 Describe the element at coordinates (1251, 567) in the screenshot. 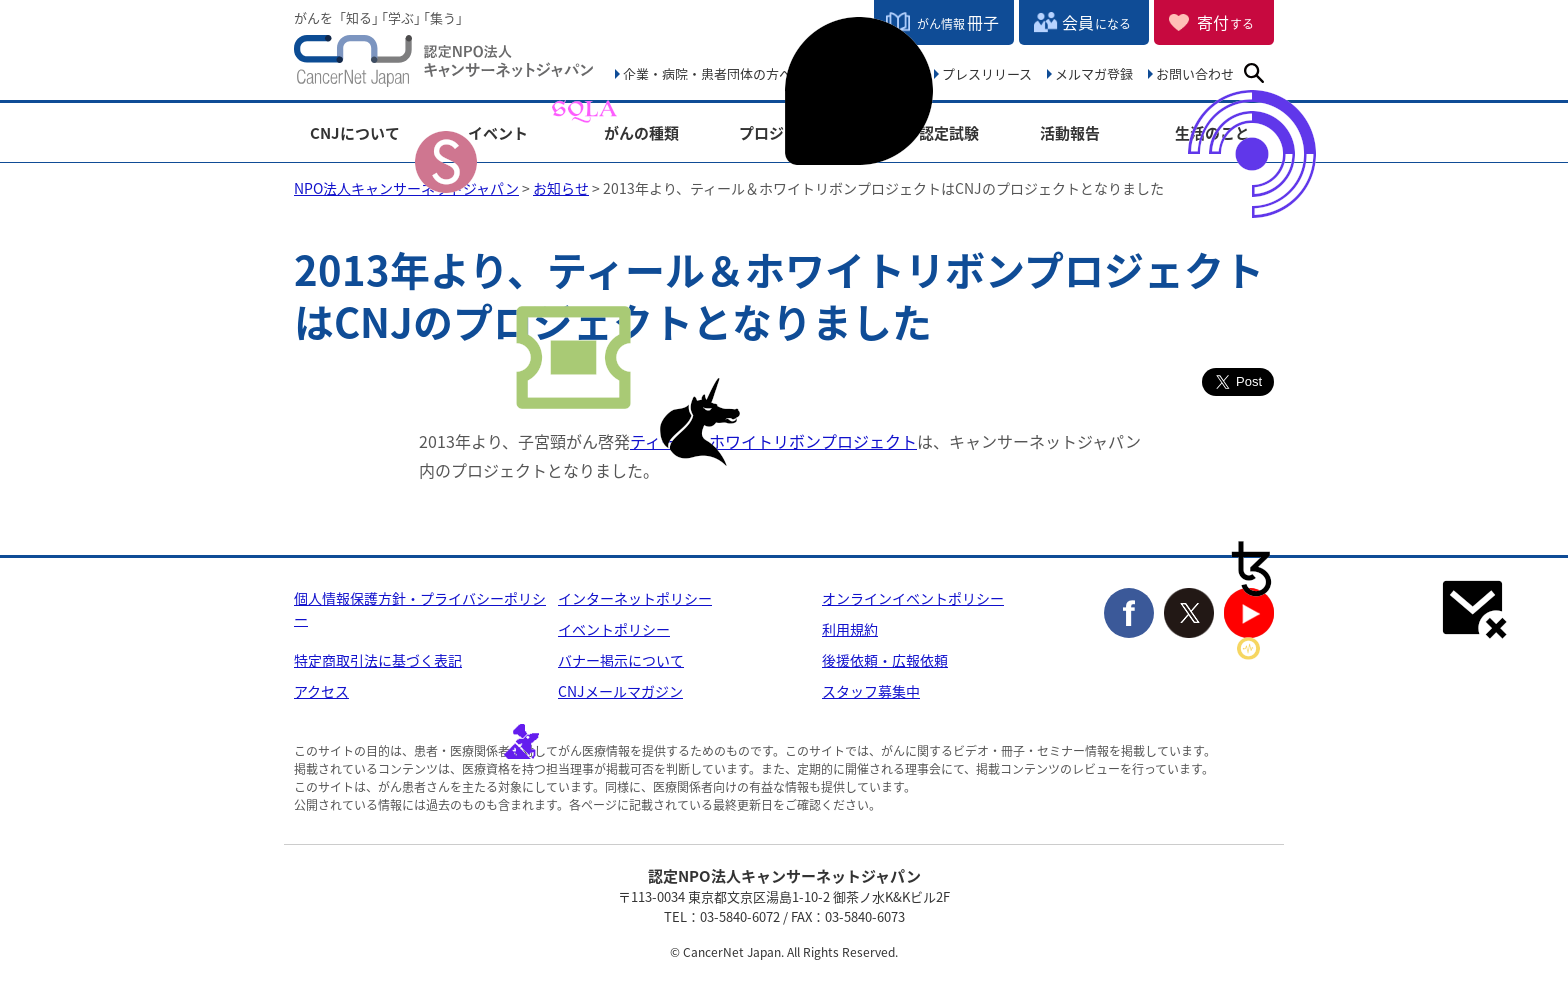

I see `tezos (XTZ) cryptocurrency logo` at that location.